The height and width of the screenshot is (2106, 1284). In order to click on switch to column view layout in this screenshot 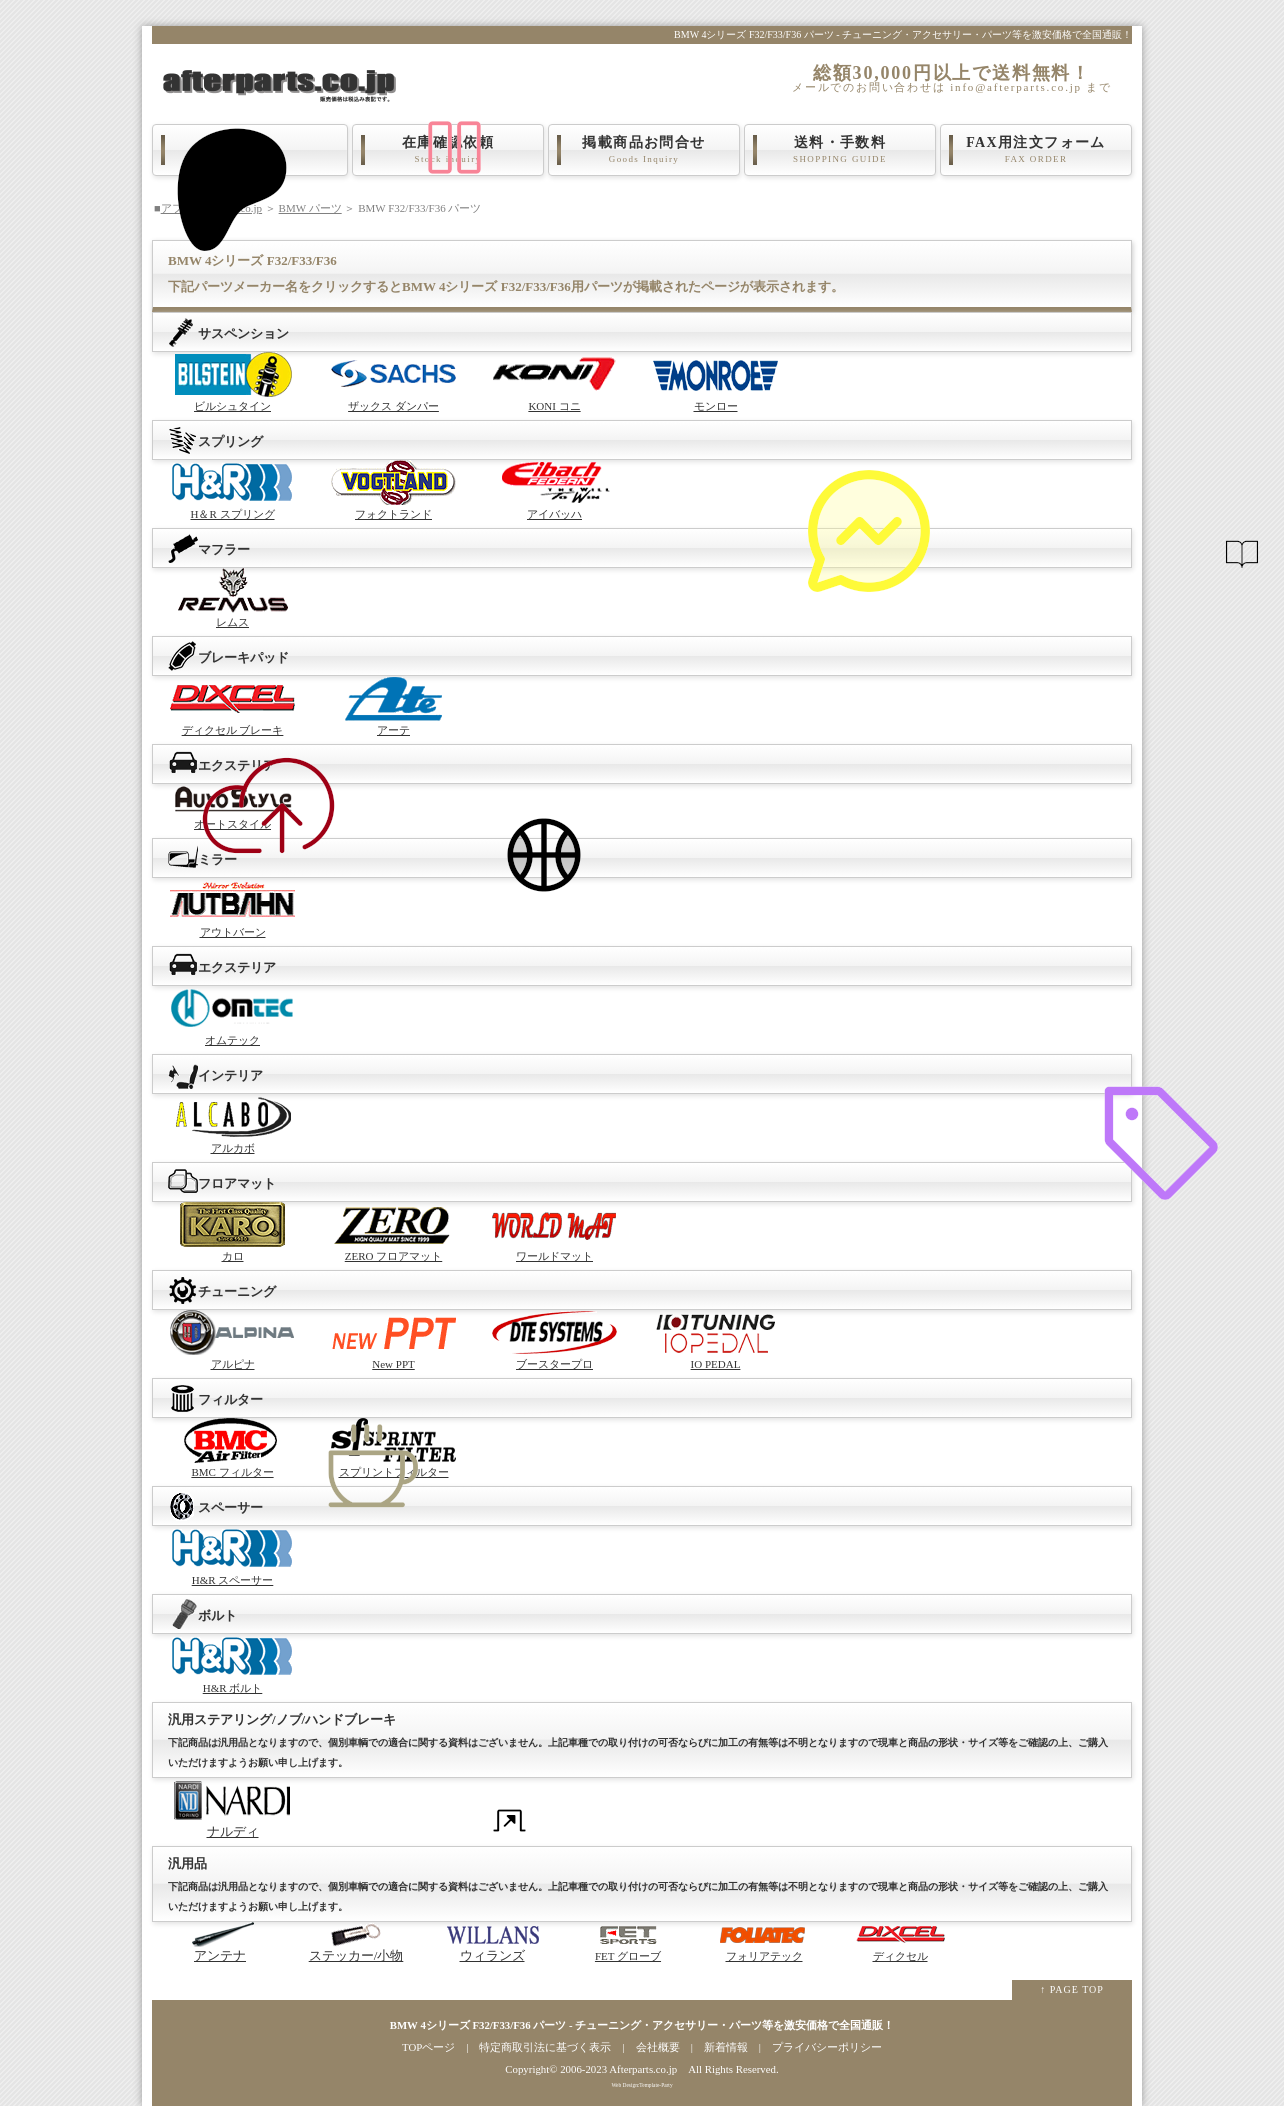, I will do `click(454, 147)`.